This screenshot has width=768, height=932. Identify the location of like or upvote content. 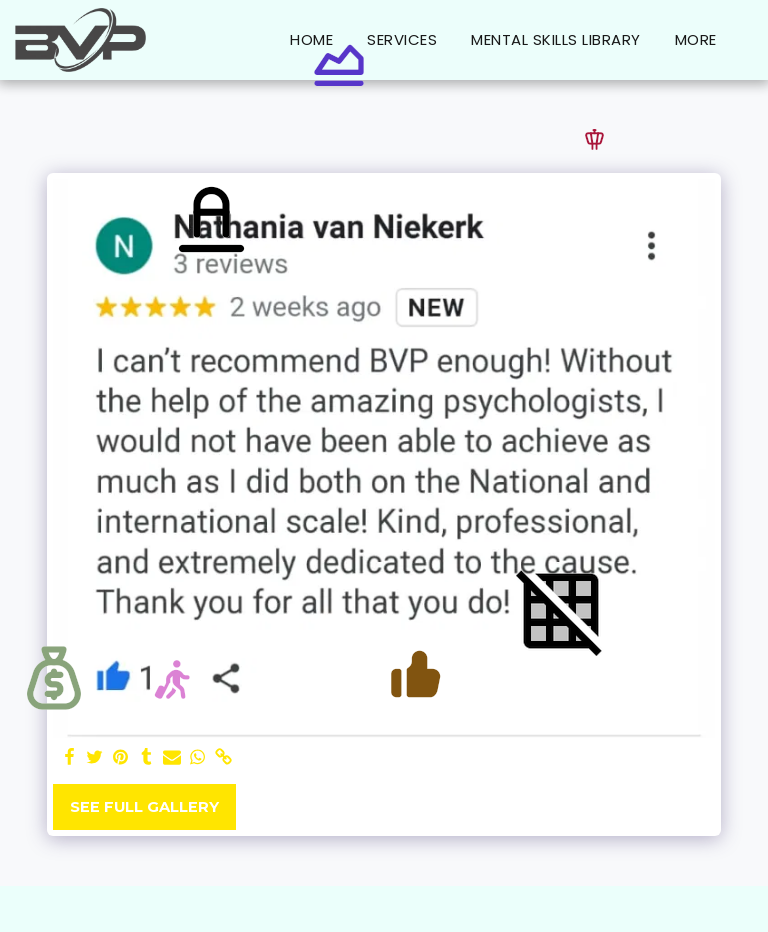
(417, 674).